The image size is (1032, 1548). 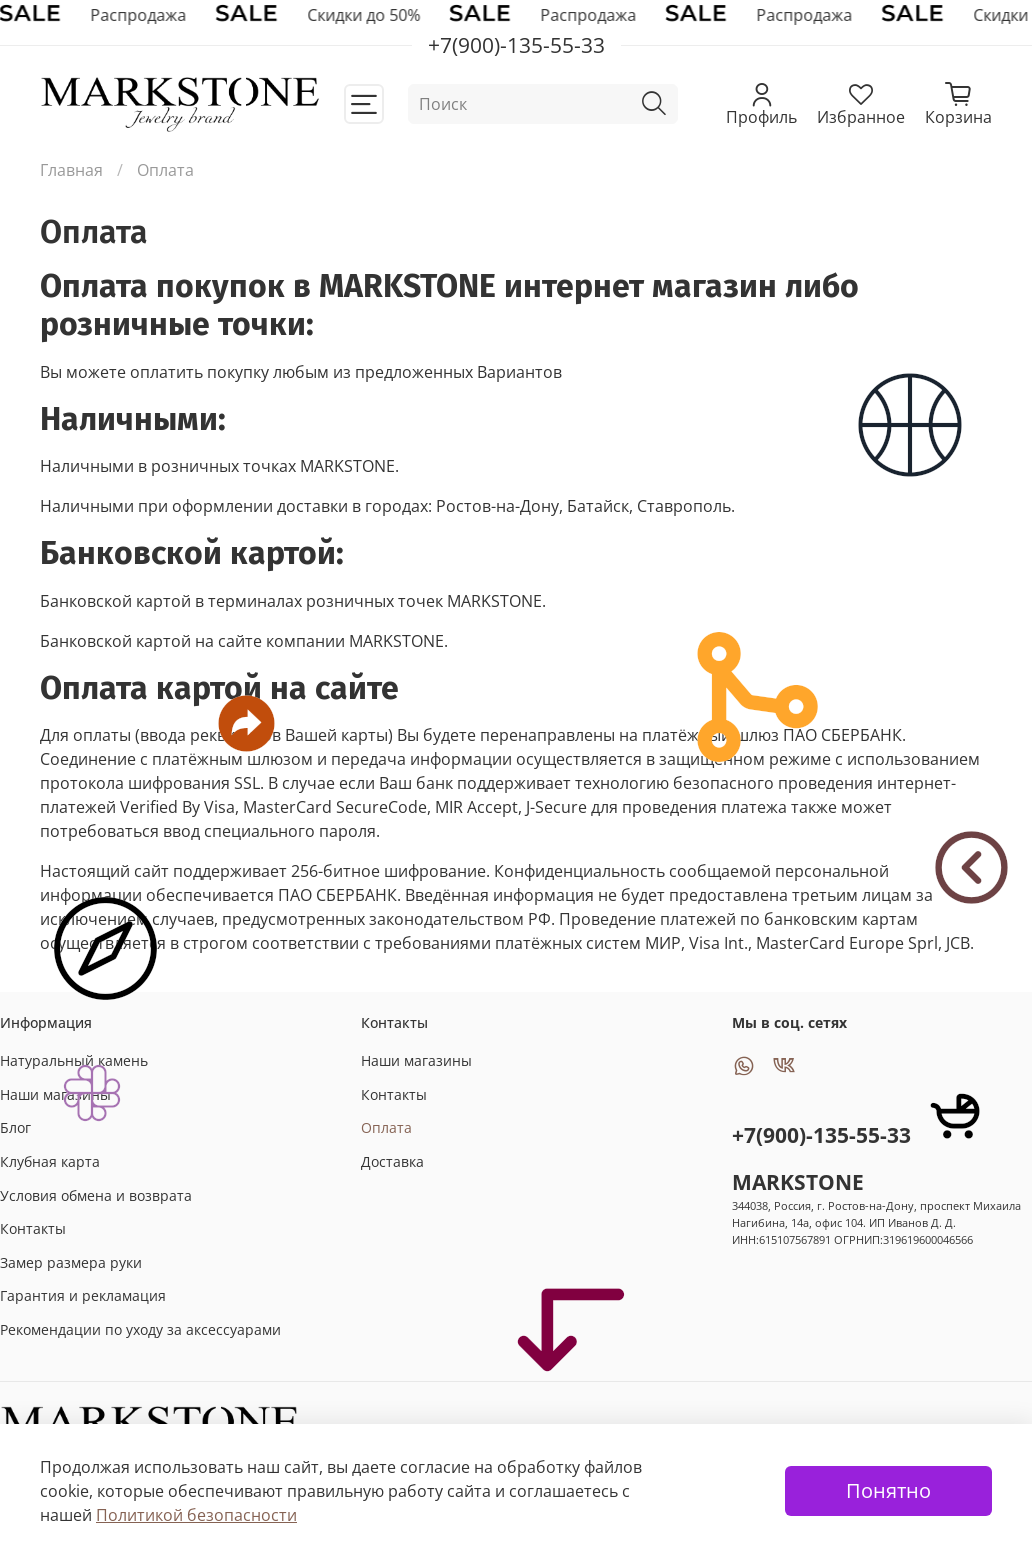 I want to click on merge branches in version control, so click(x=748, y=697).